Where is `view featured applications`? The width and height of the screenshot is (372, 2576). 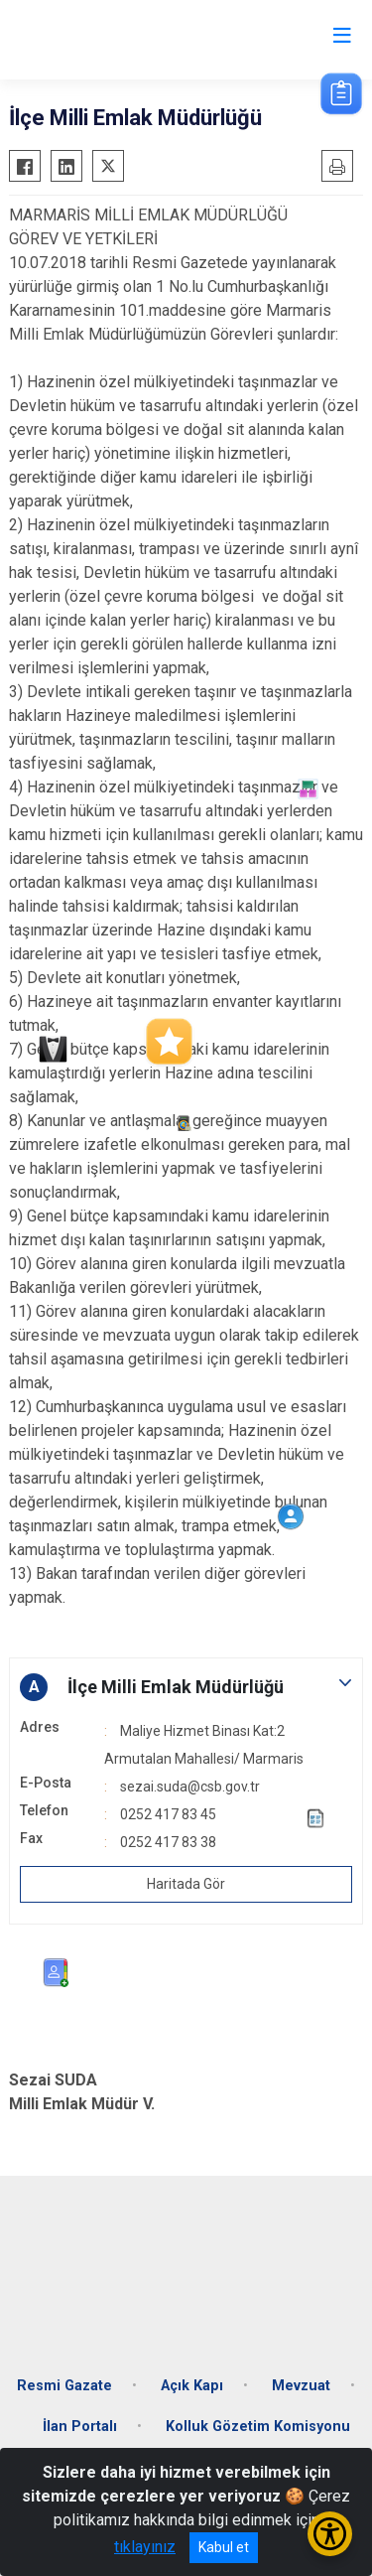 view featured applications is located at coordinates (169, 1042).